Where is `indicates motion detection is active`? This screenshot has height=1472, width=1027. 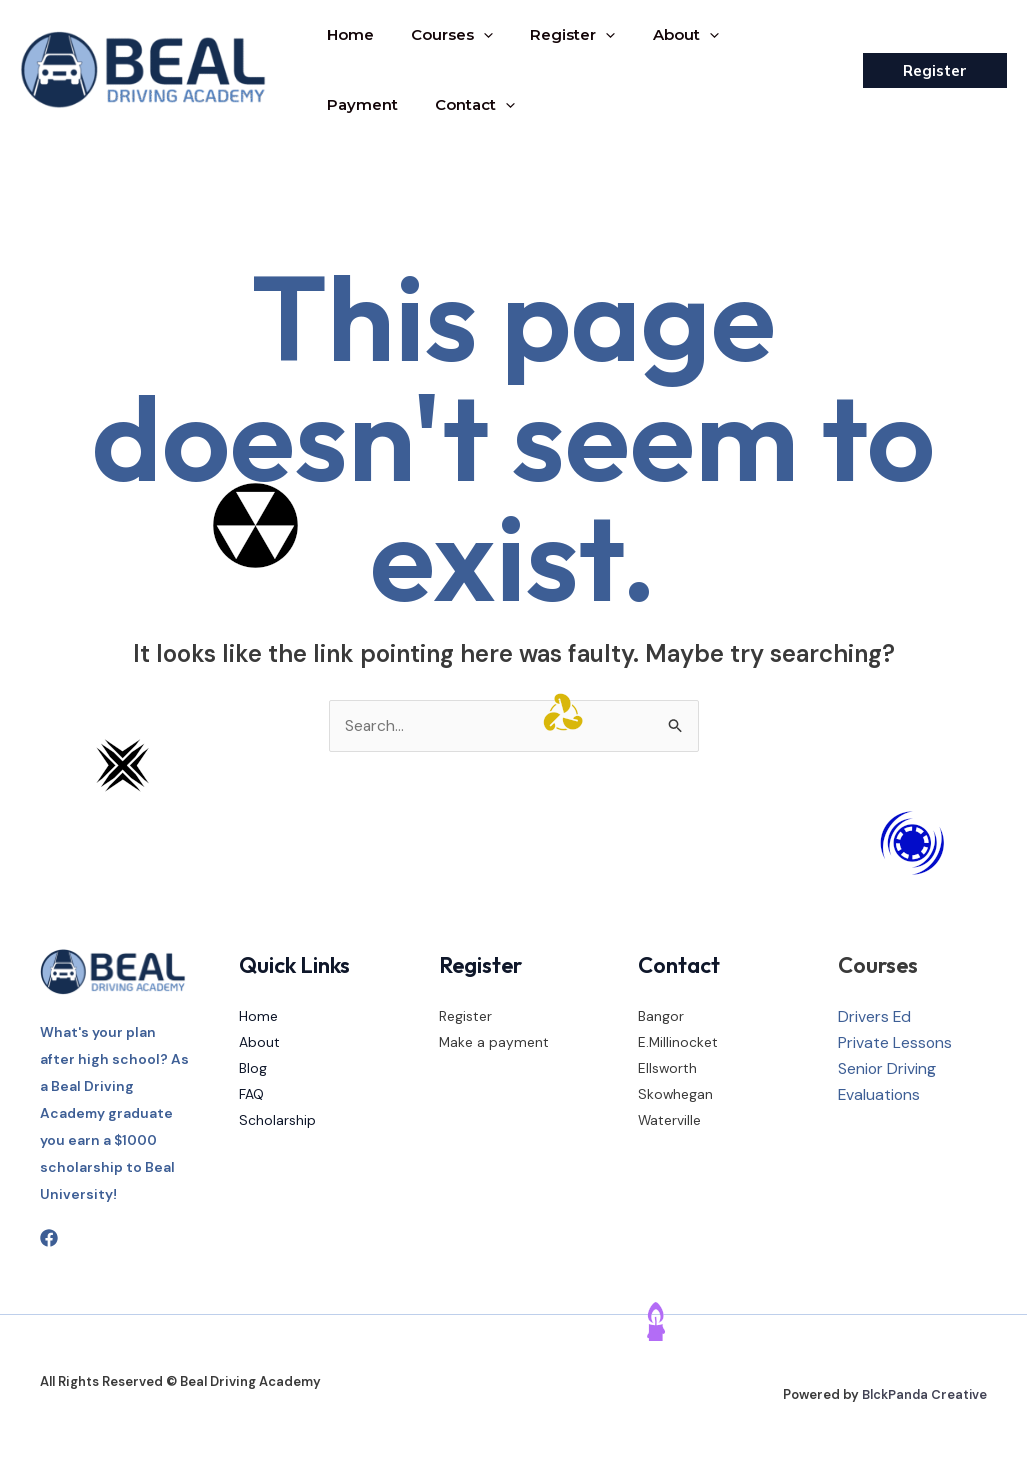
indicates motion detection is active is located at coordinates (912, 843).